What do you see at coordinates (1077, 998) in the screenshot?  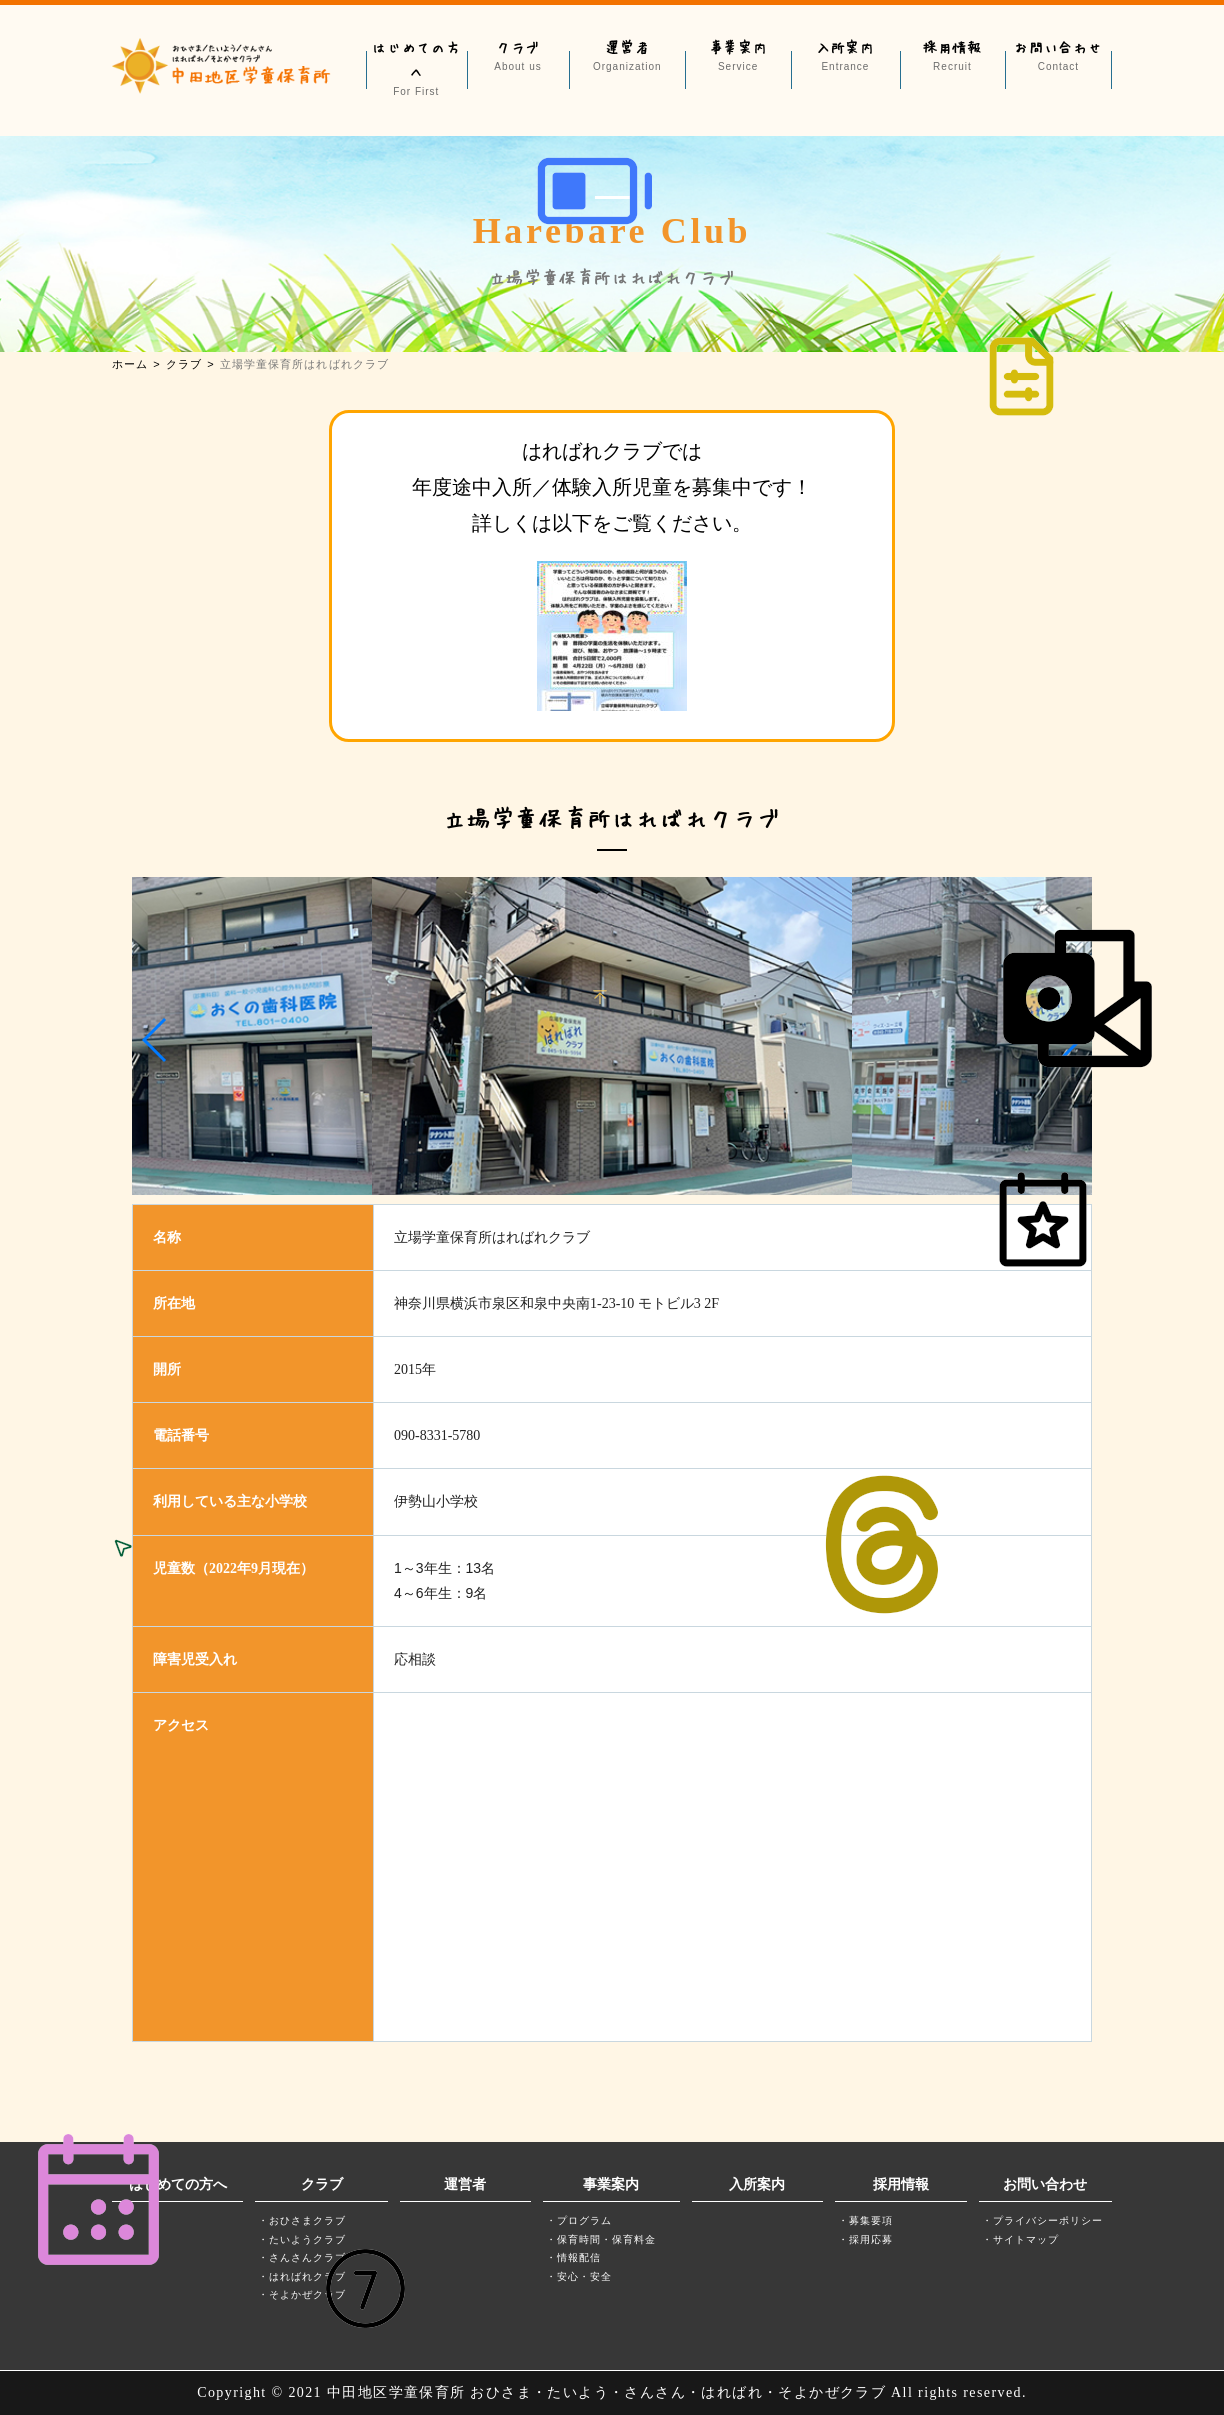 I see `open Microsoft Outlook email app` at bounding box center [1077, 998].